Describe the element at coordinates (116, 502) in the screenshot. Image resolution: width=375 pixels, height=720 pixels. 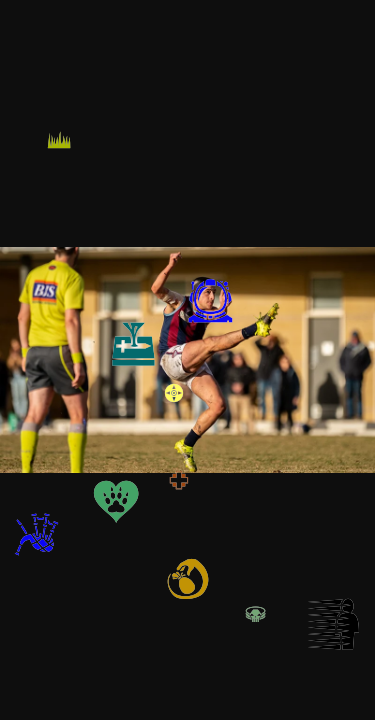
I see `favorite or like a pet-related item` at that location.